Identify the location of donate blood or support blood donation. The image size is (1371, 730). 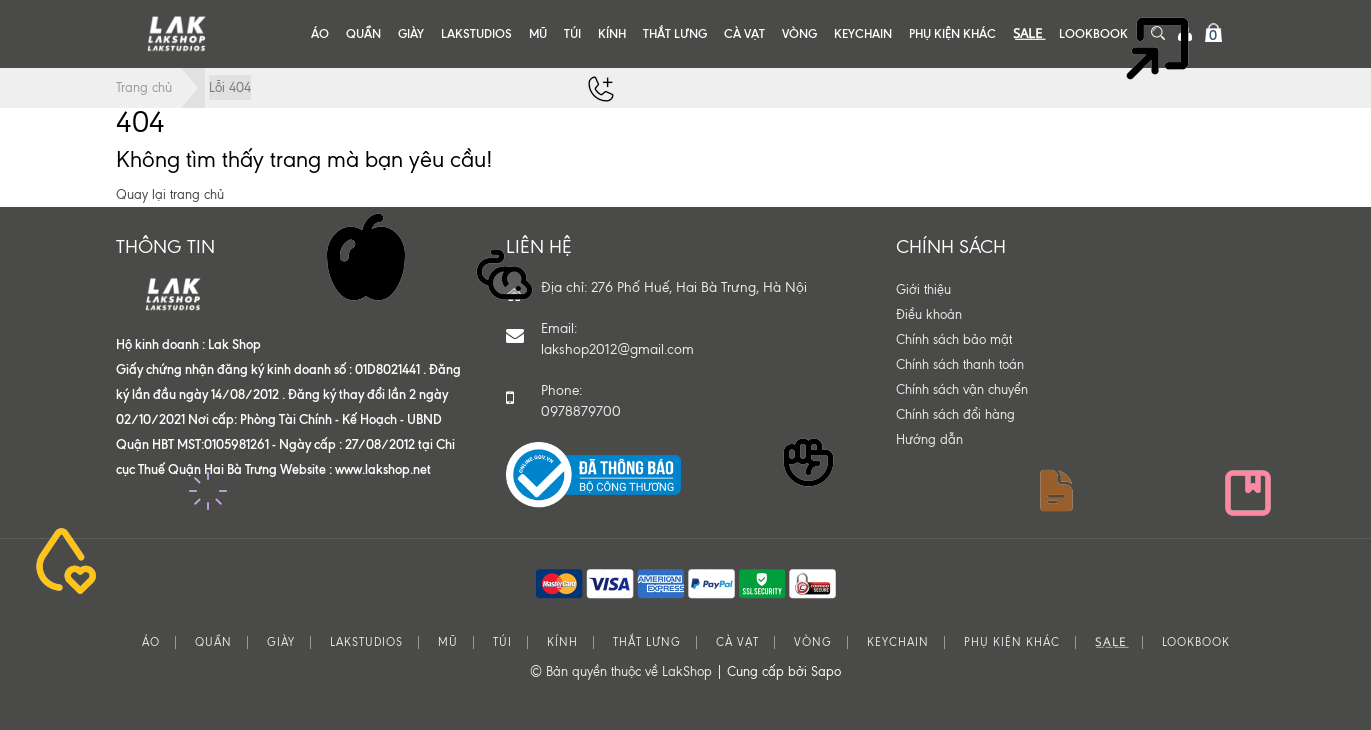
(61, 559).